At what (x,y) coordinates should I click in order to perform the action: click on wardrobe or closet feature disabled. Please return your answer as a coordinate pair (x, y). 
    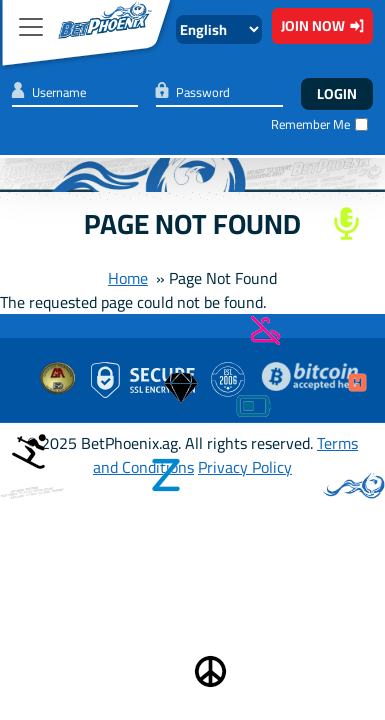
    Looking at the image, I should click on (265, 330).